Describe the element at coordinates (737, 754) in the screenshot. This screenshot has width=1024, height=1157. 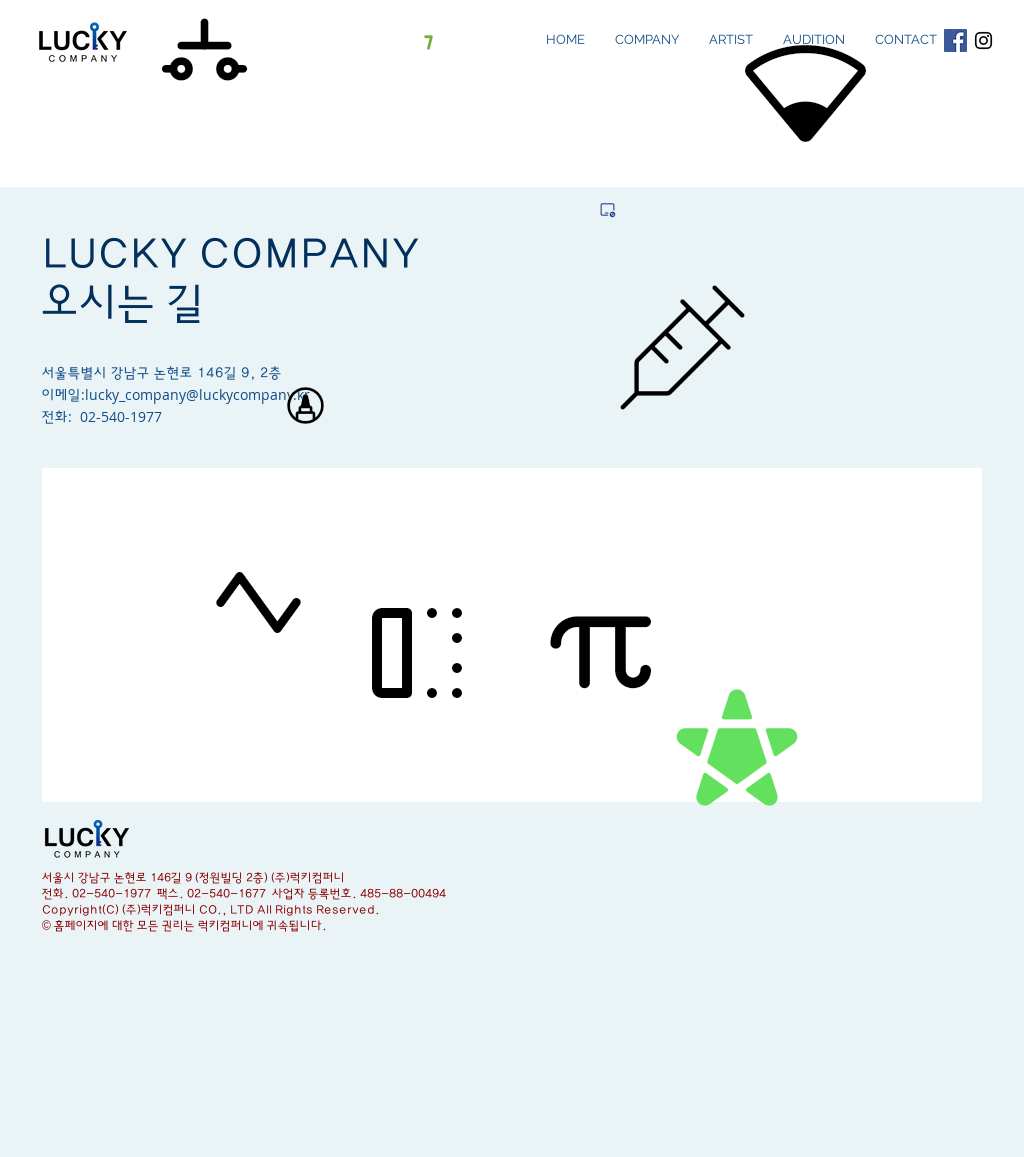
I see `indicates occult or mystical category` at that location.